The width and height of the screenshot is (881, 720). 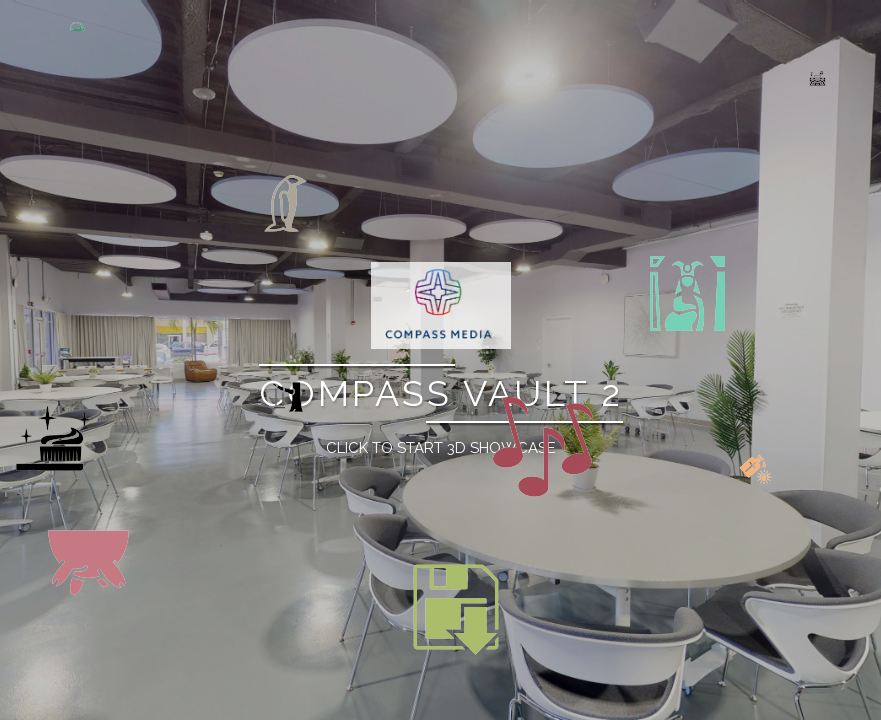 I want to click on access playground or recreational areas, so click(x=288, y=397).